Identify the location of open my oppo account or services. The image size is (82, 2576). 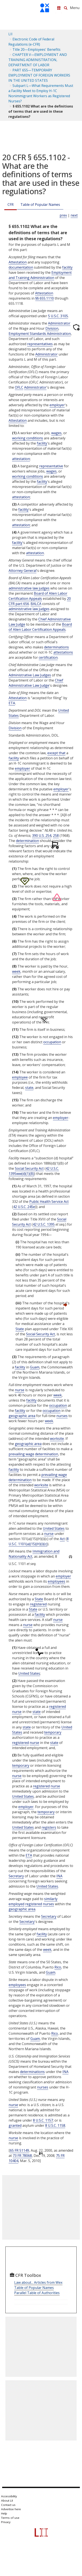
(25, 881).